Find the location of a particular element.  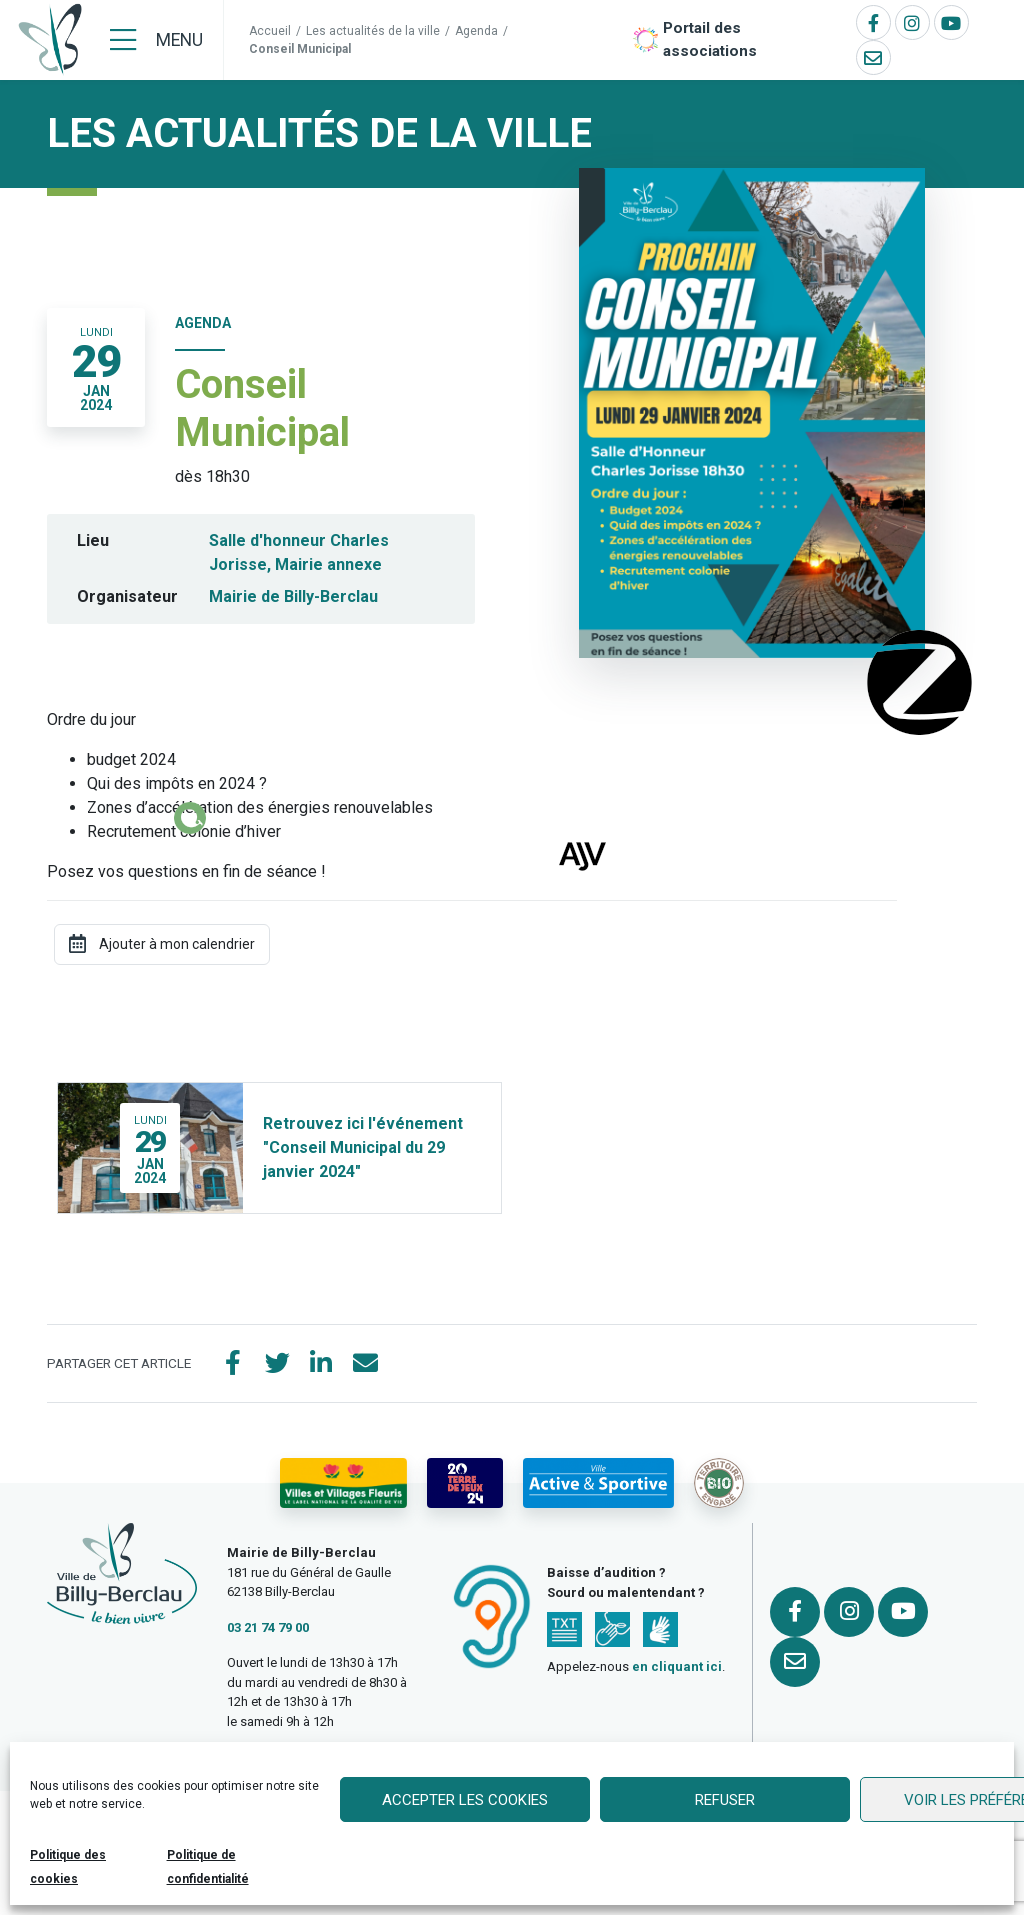

ajv json schema validator logo is located at coordinates (582, 856).